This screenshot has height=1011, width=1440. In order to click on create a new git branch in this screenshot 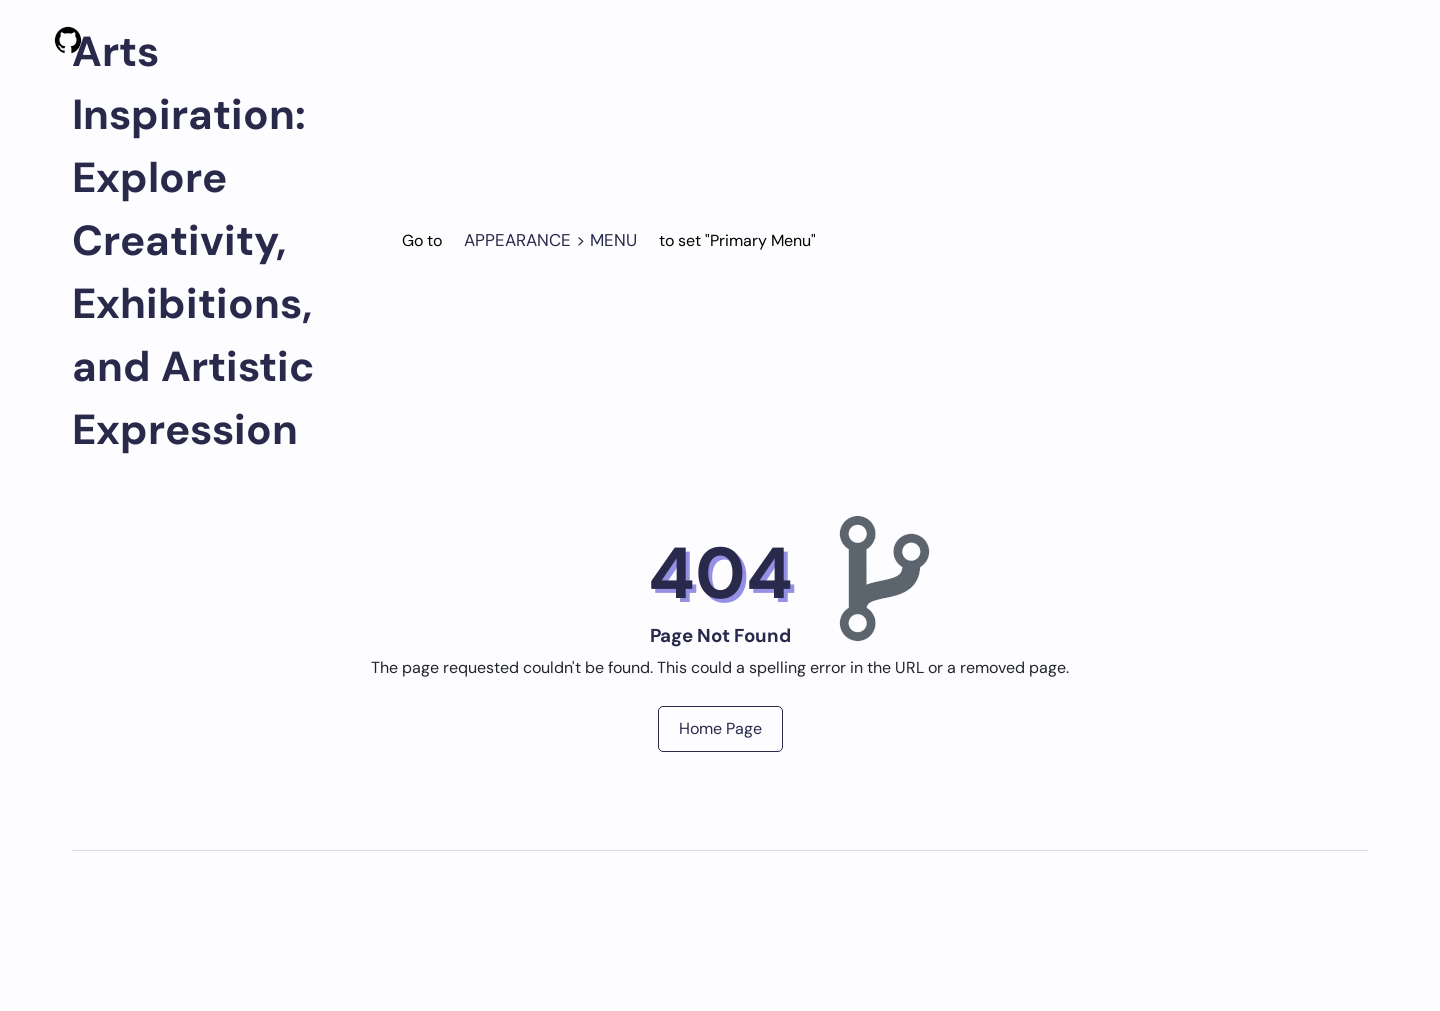, I will do `click(884, 578)`.